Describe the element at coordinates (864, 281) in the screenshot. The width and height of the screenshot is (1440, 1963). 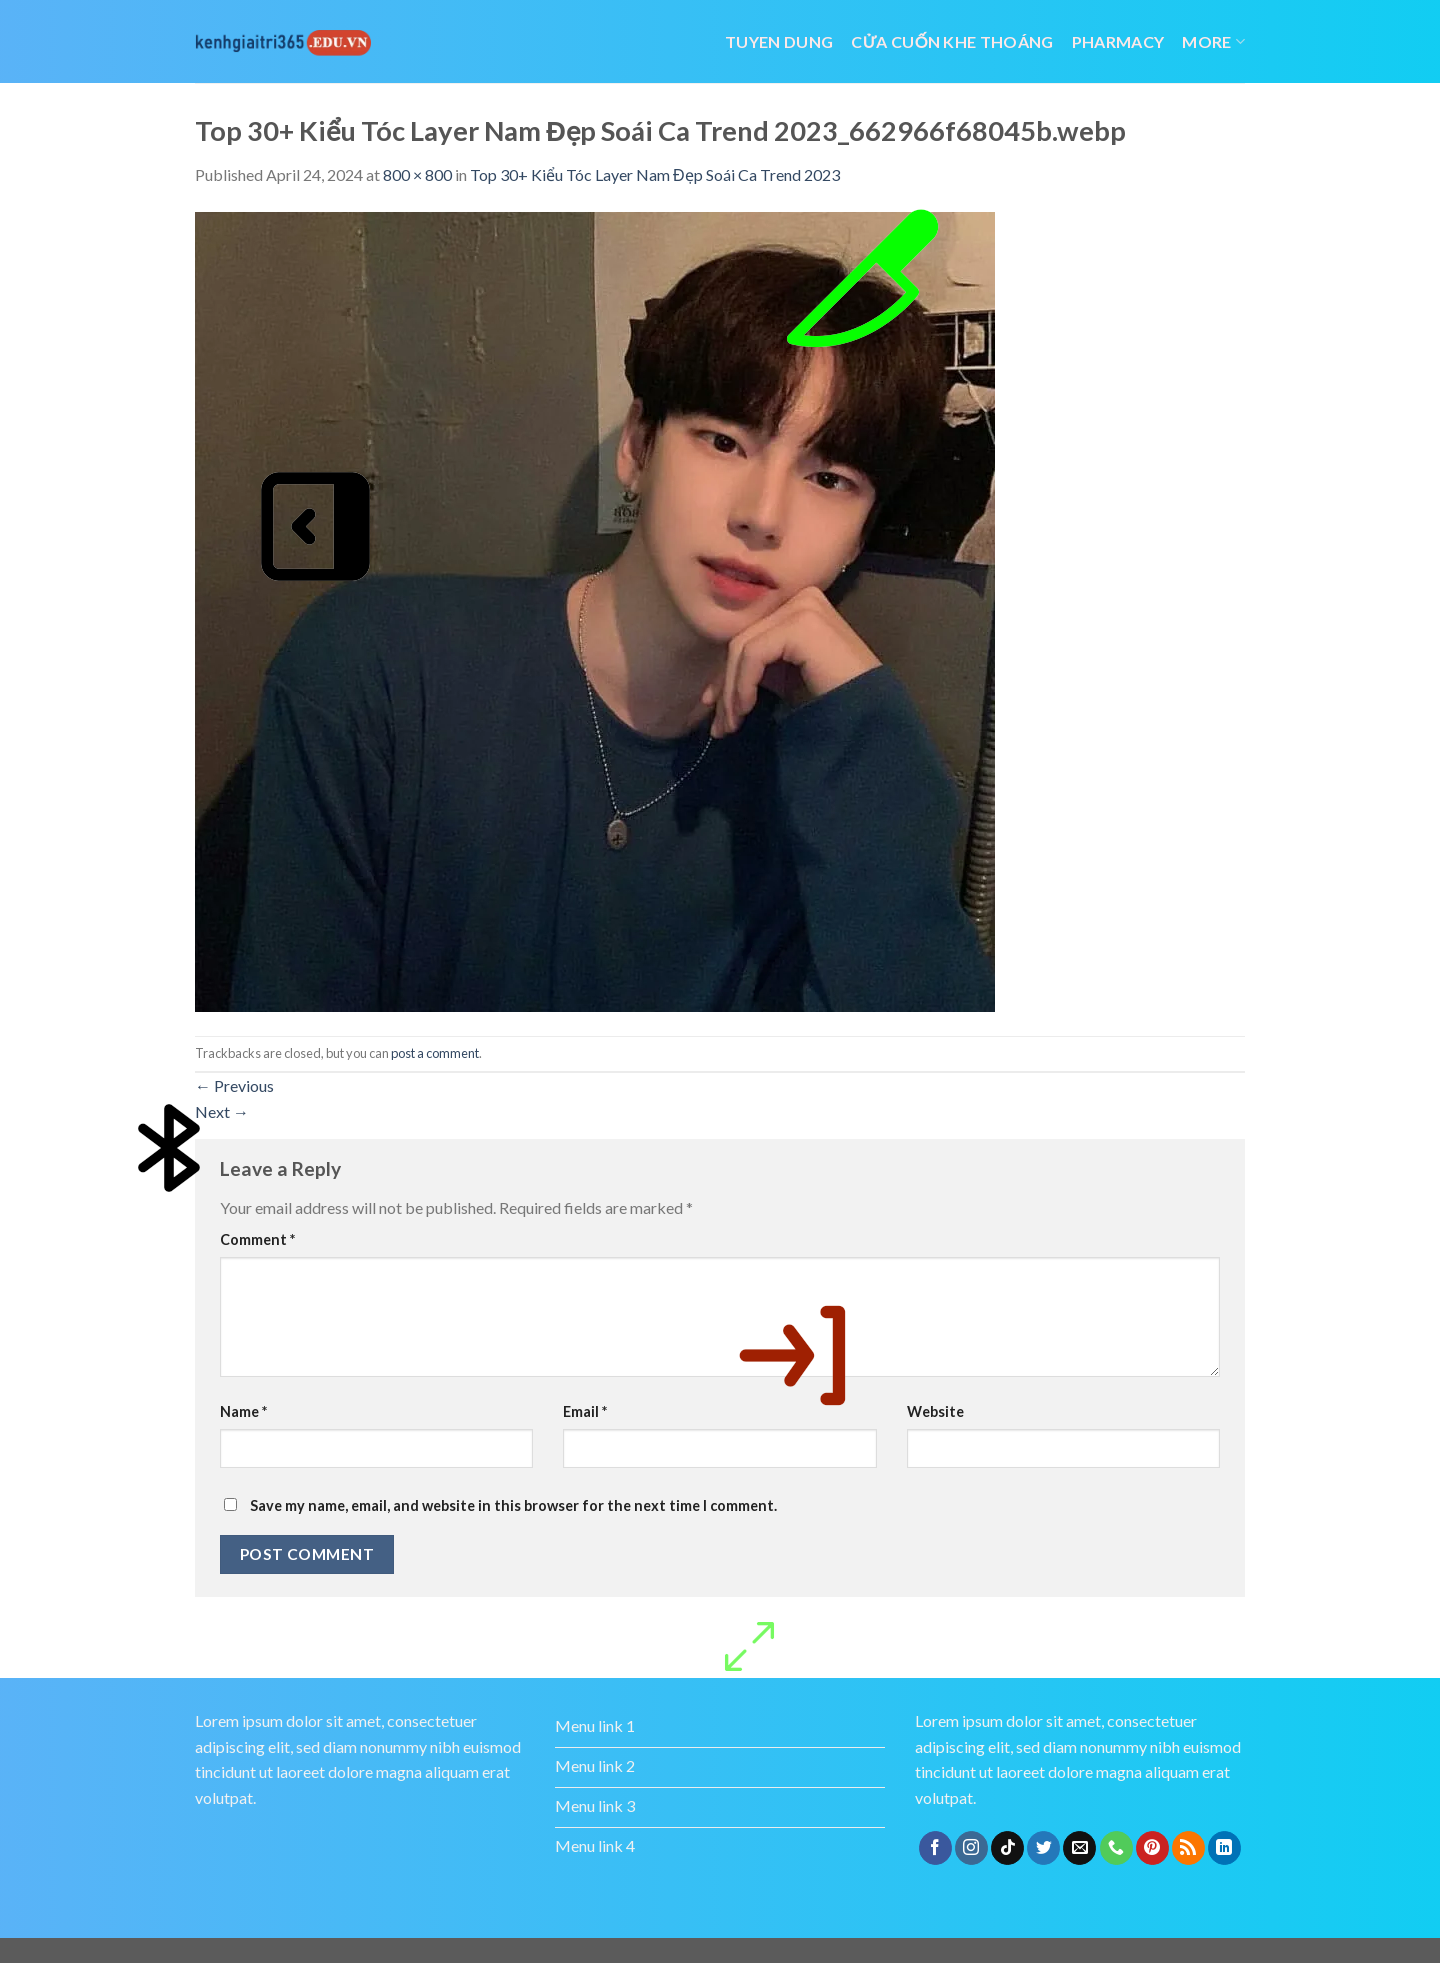
I see `access kitchen or cooking tools` at that location.